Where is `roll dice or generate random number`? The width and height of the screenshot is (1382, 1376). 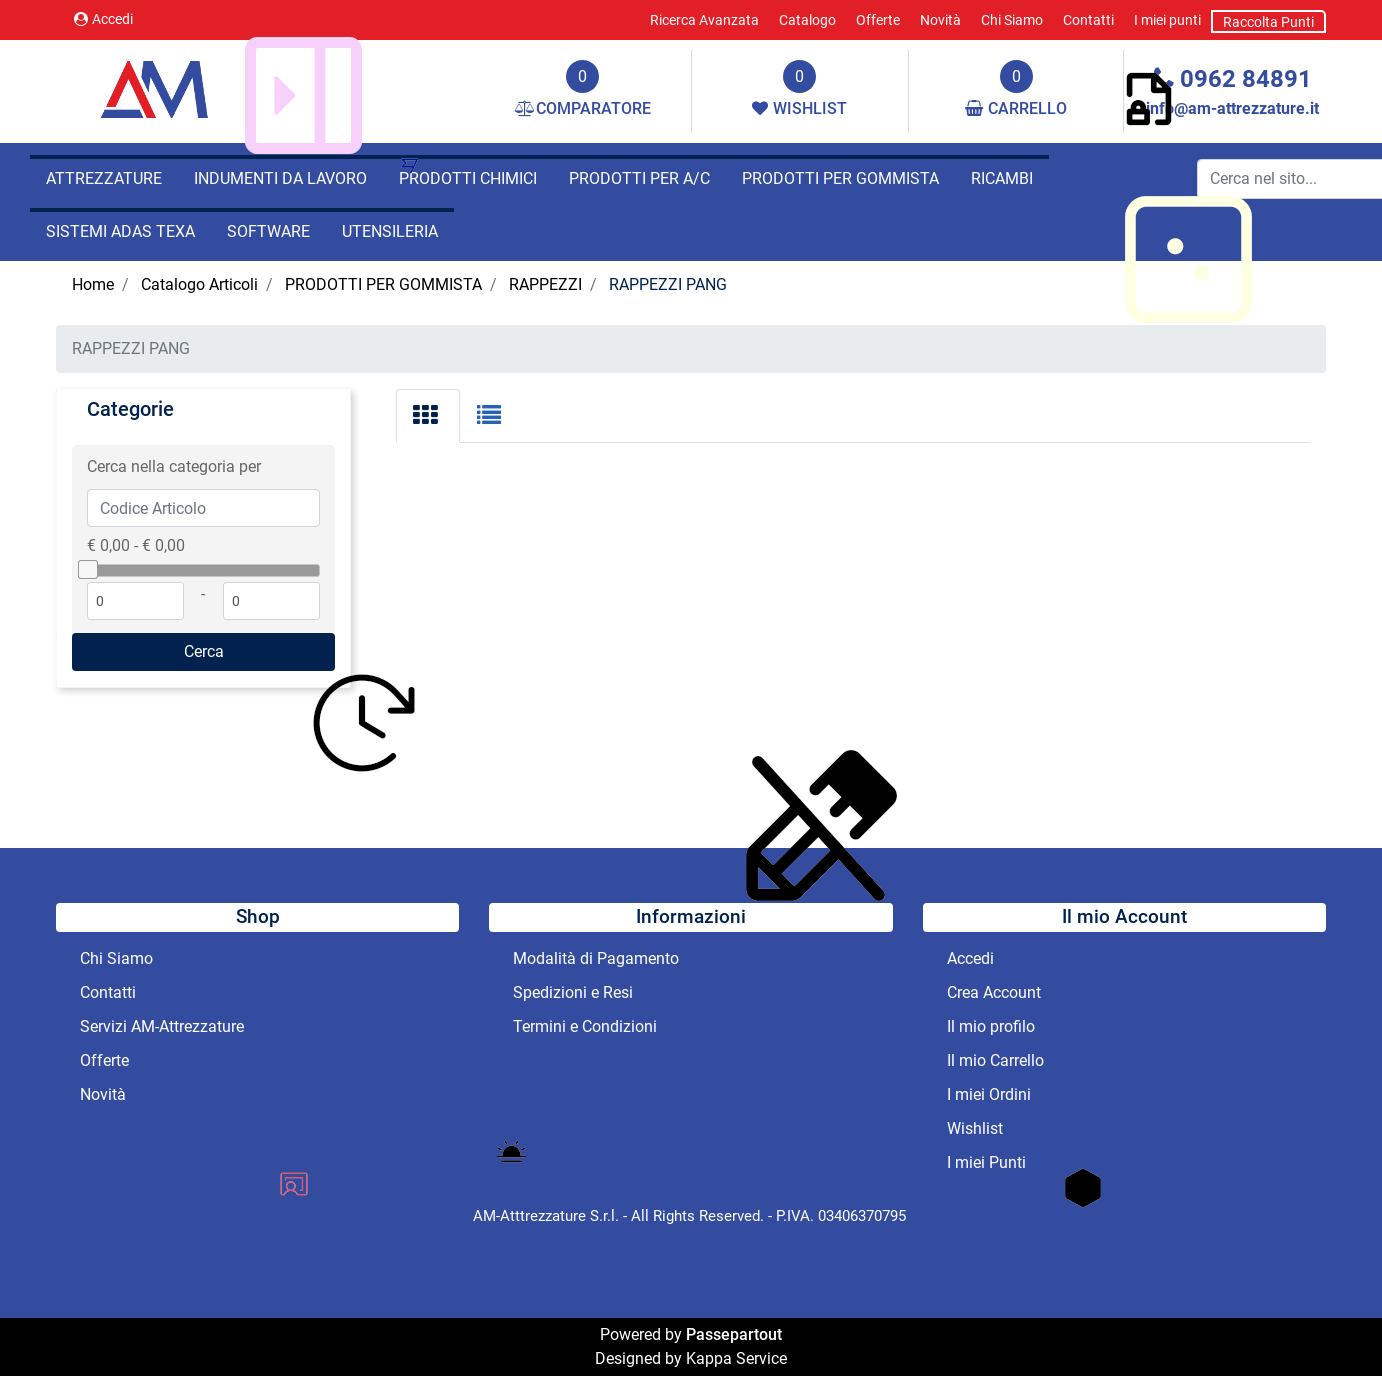 roll dice or generate random number is located at coordinates (1188, 259).